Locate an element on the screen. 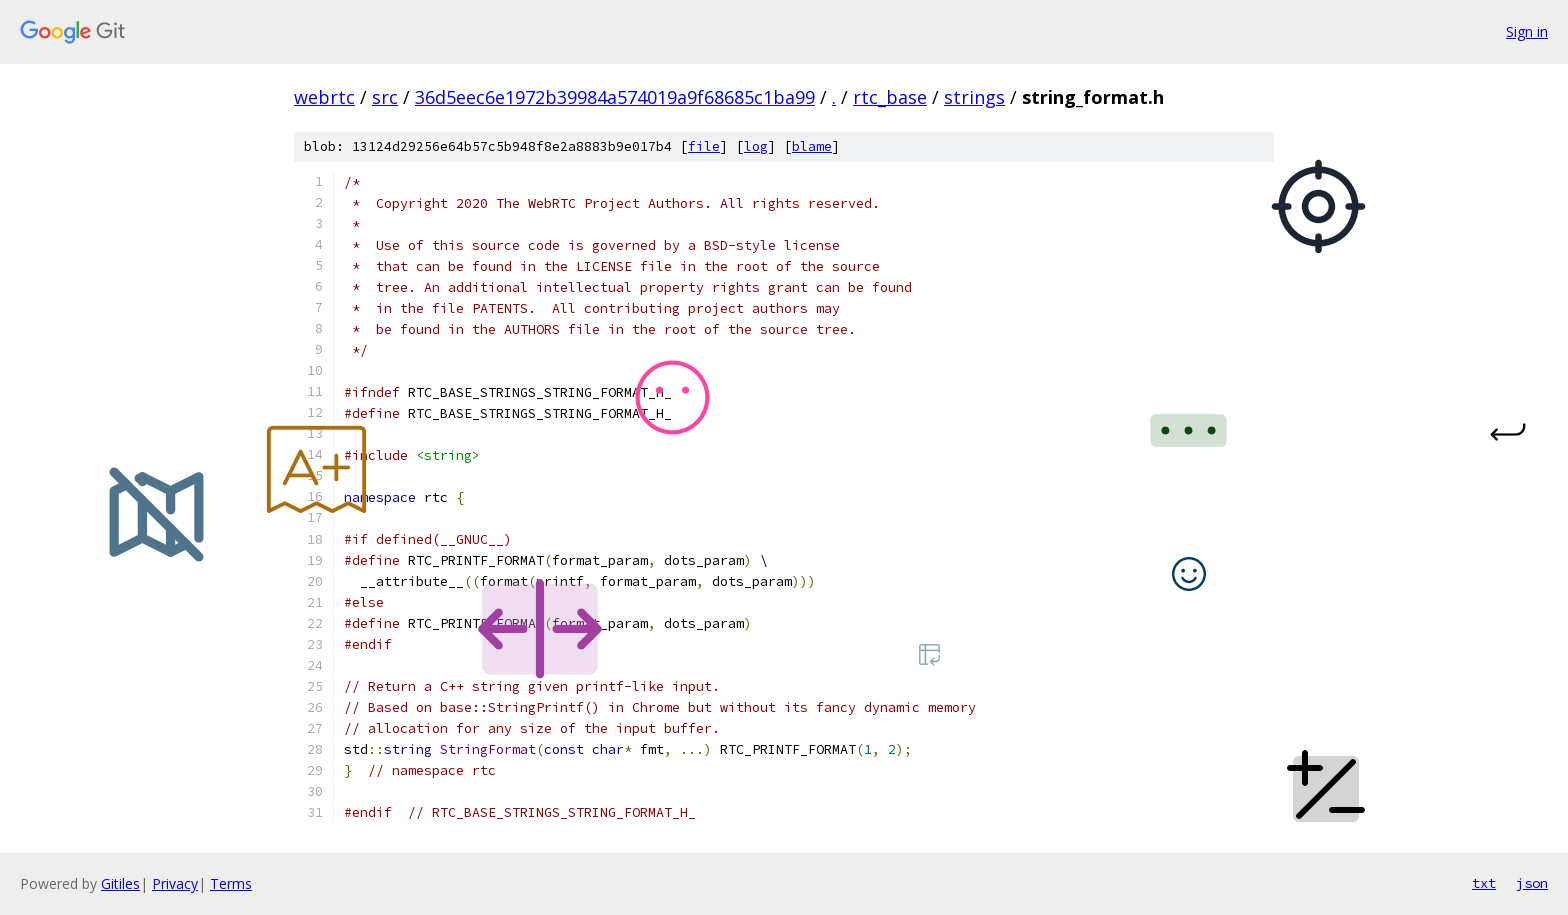 The image size is (1568, 915). pivot data by column in a table or spreadsheet is located at coordinates (929, 654).